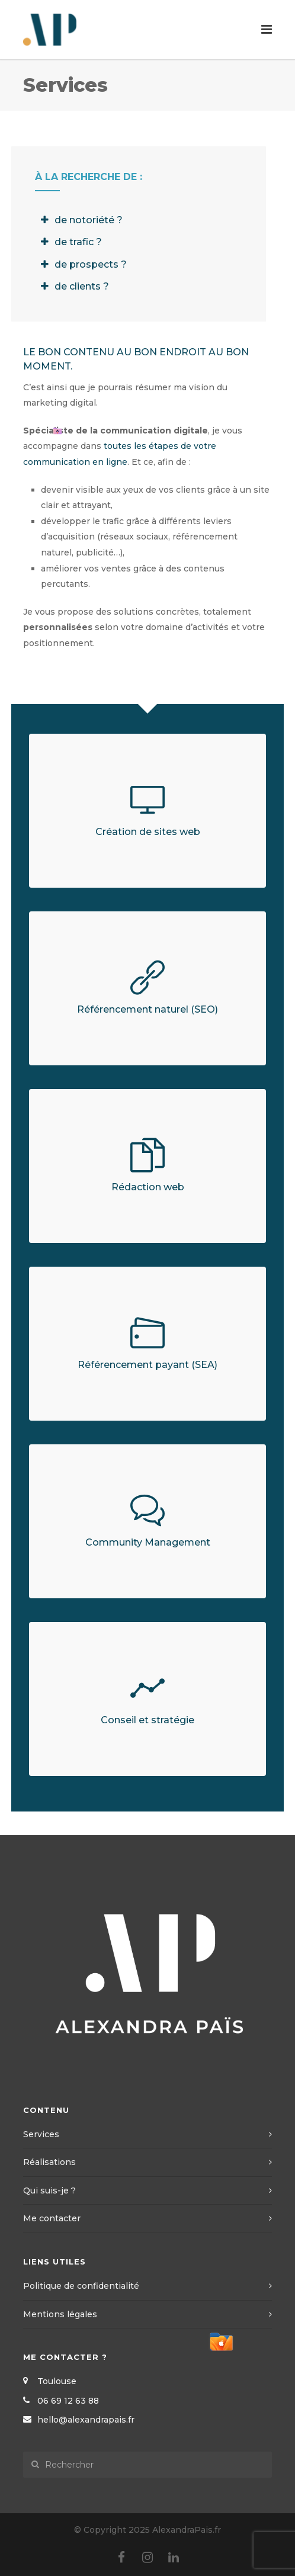  What do you see at coordinates (57, 431) in the screenshot?
I see `open astro project folder` at bounding box center [57, 431].